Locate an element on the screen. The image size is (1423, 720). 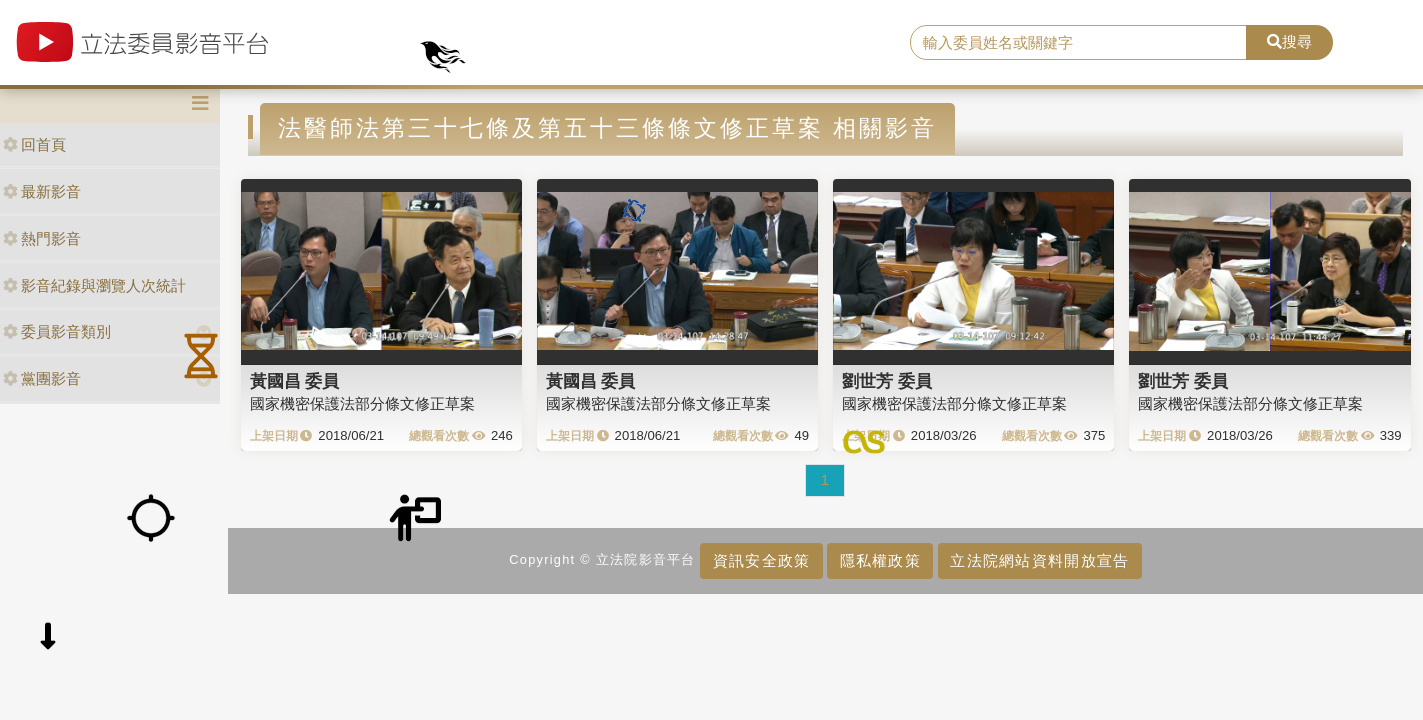
access presentation or teaching mode is located at coordinates (415, 518).